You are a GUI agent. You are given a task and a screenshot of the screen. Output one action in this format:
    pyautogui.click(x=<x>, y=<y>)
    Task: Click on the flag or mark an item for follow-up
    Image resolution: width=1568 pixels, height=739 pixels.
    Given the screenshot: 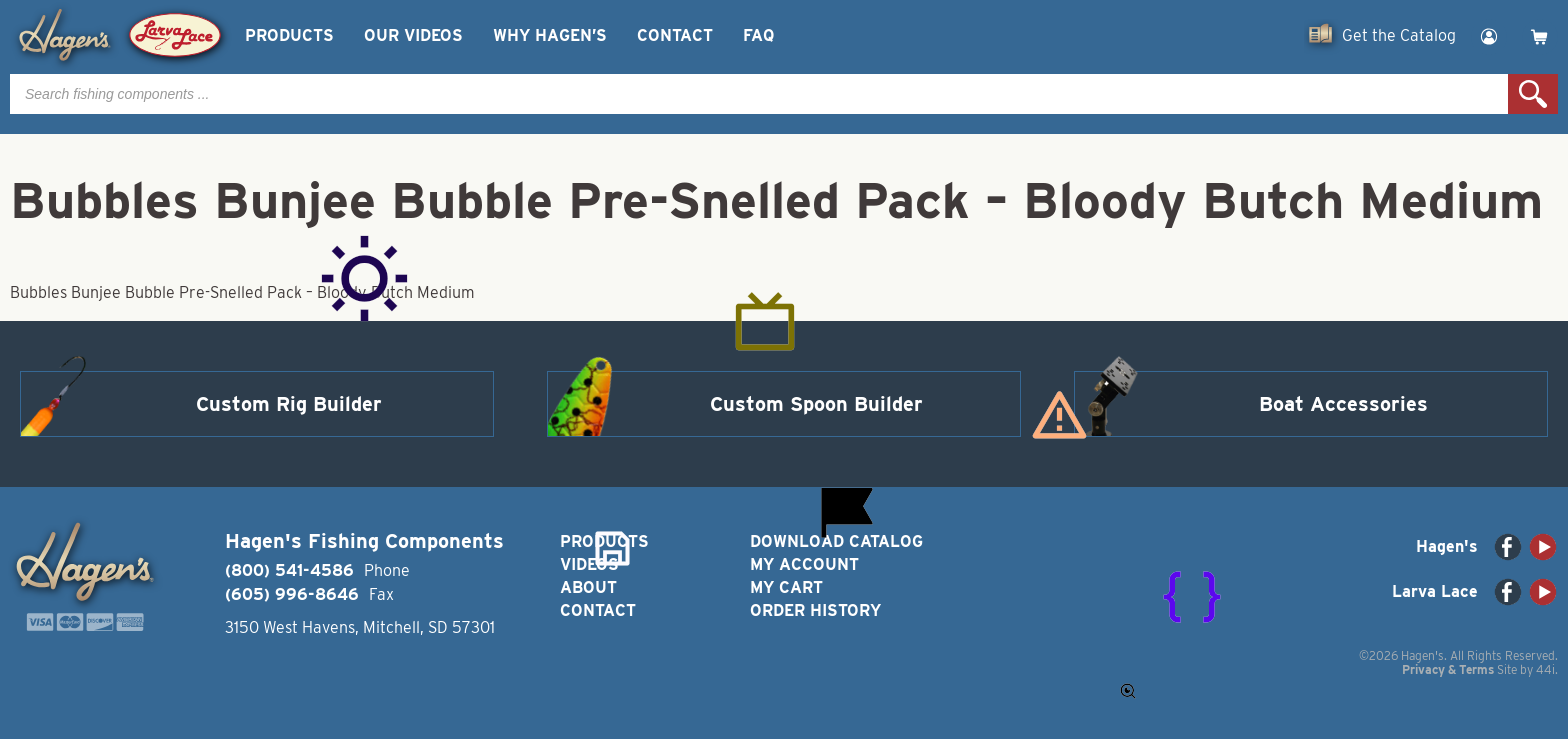 What is the action you would take?
    pyautogui.click(x=847, y=511)
    